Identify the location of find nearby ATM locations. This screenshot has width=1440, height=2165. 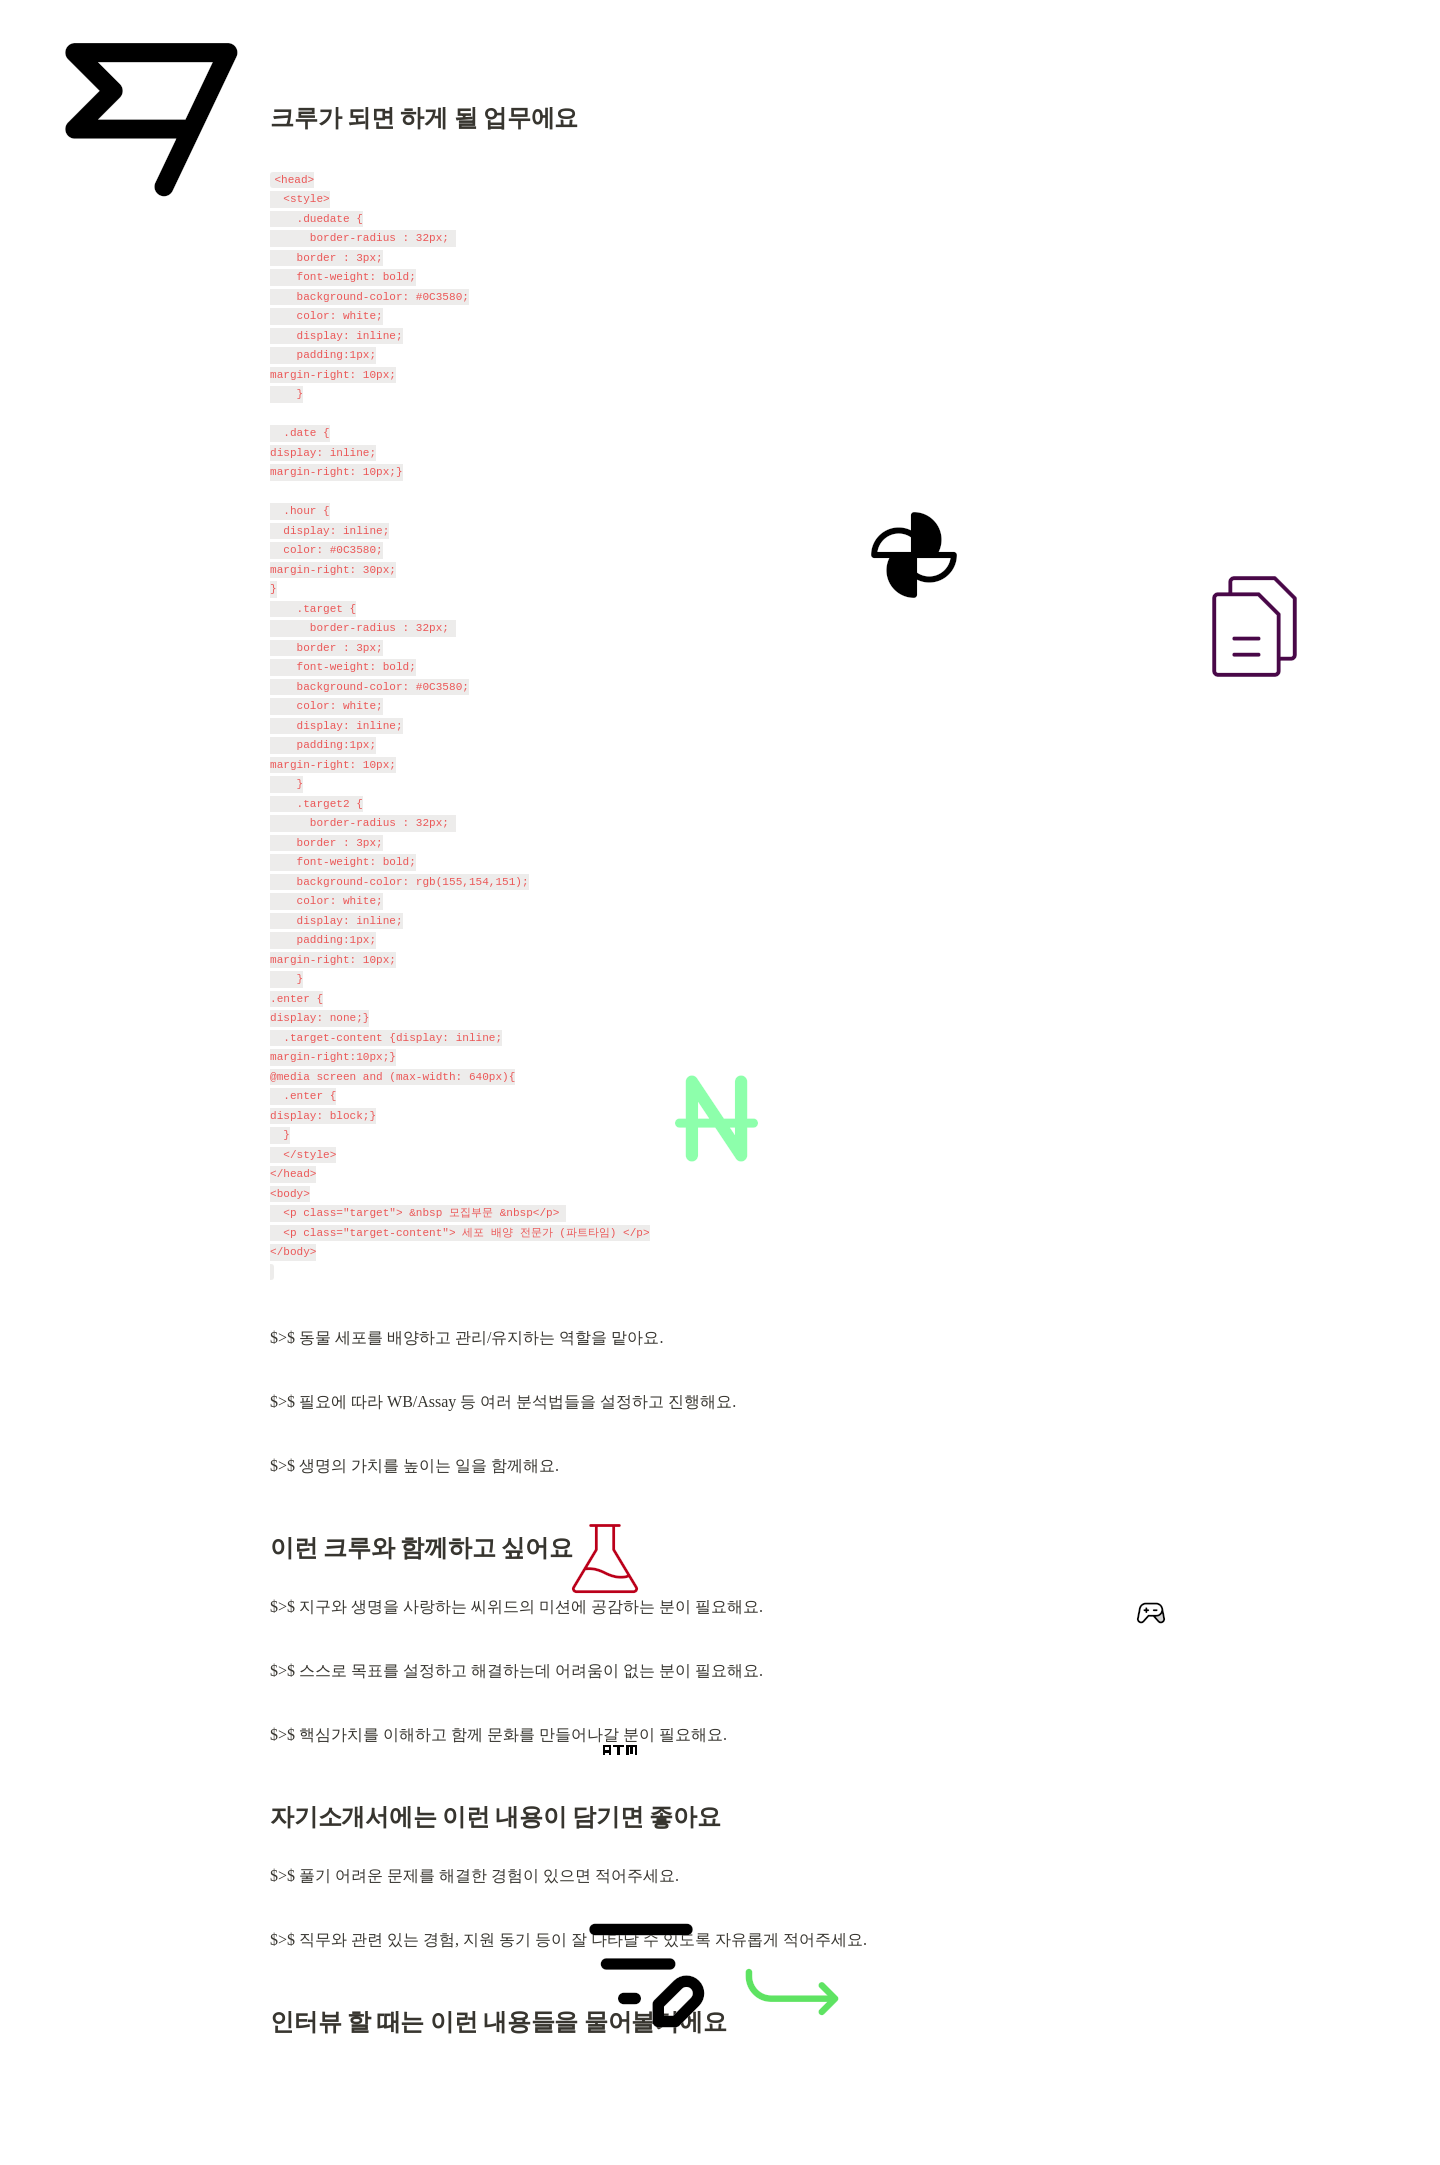
(620, 1750).